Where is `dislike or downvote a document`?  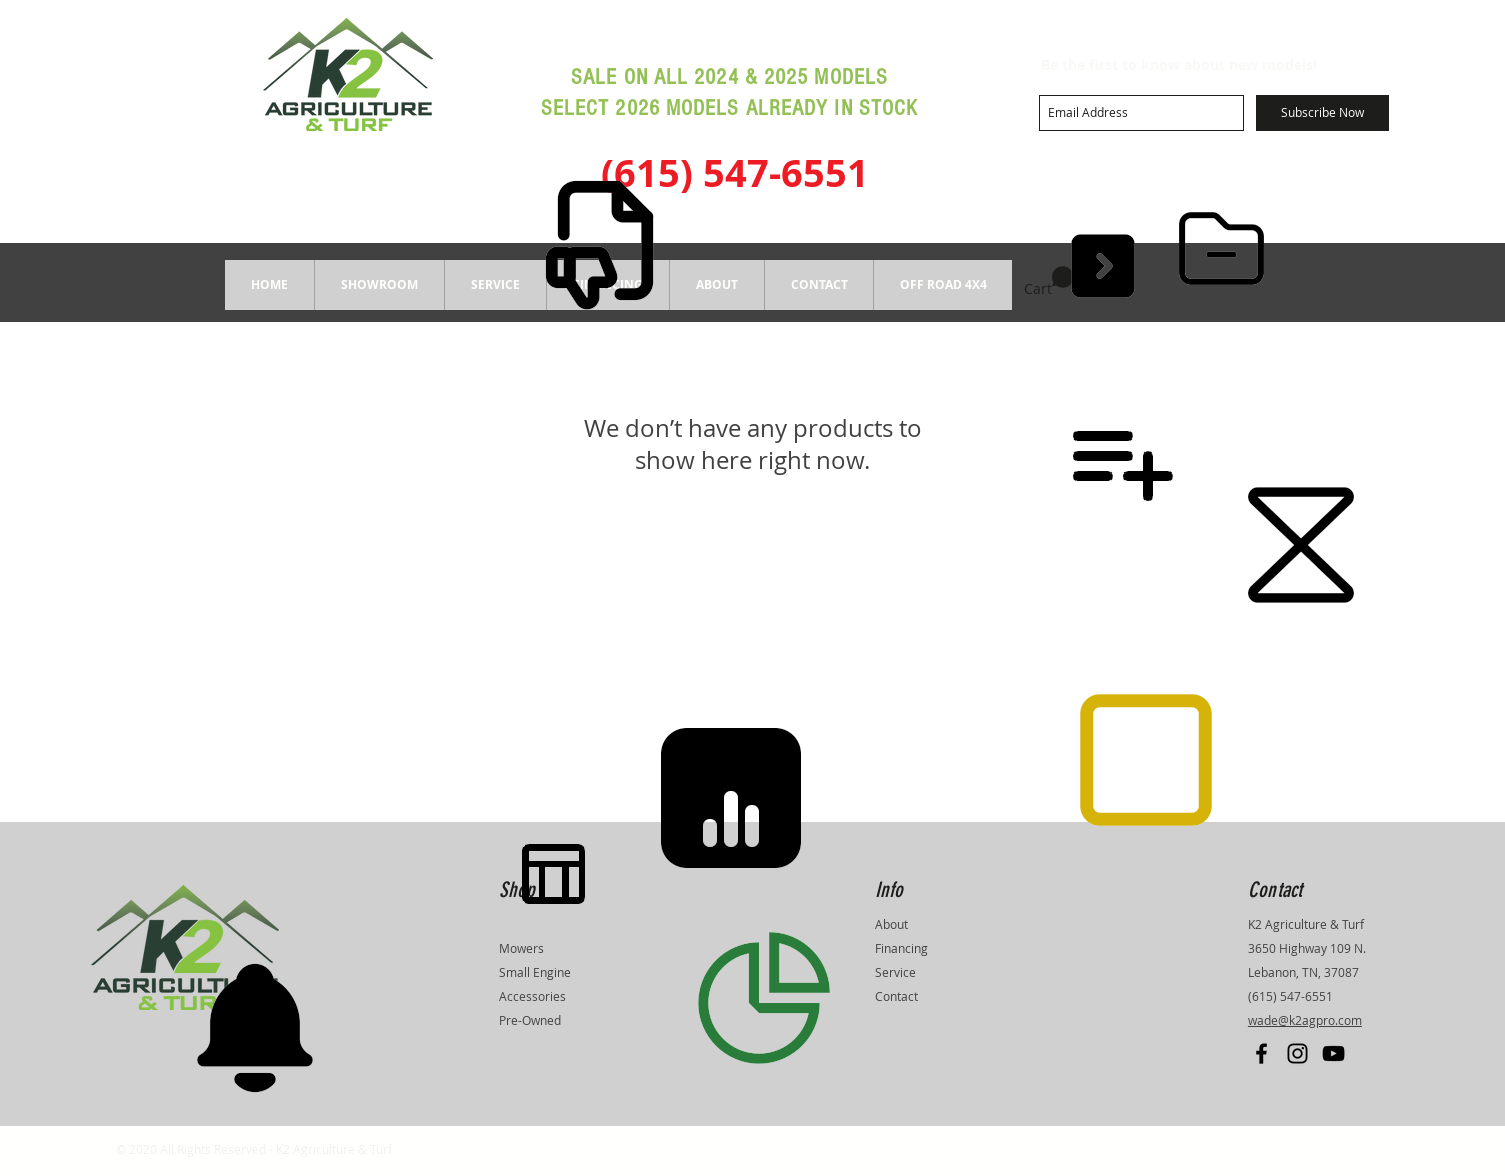
dislike or downvote a document is located at coordinates (605, 240).